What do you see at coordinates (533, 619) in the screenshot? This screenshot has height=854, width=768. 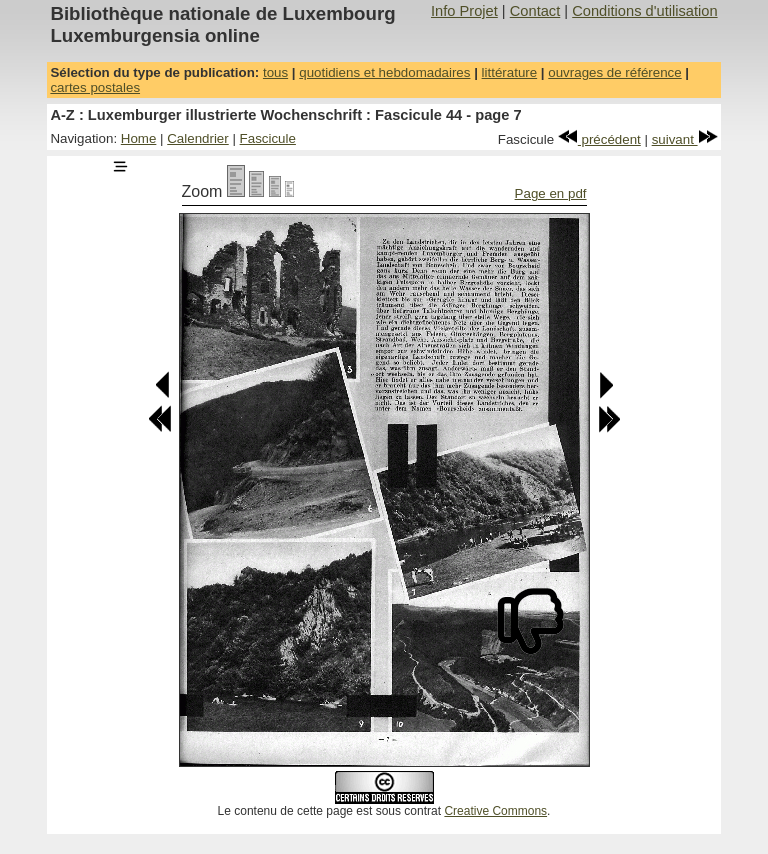 I see `dislike or downvote content` at bounding box center [533, 619].